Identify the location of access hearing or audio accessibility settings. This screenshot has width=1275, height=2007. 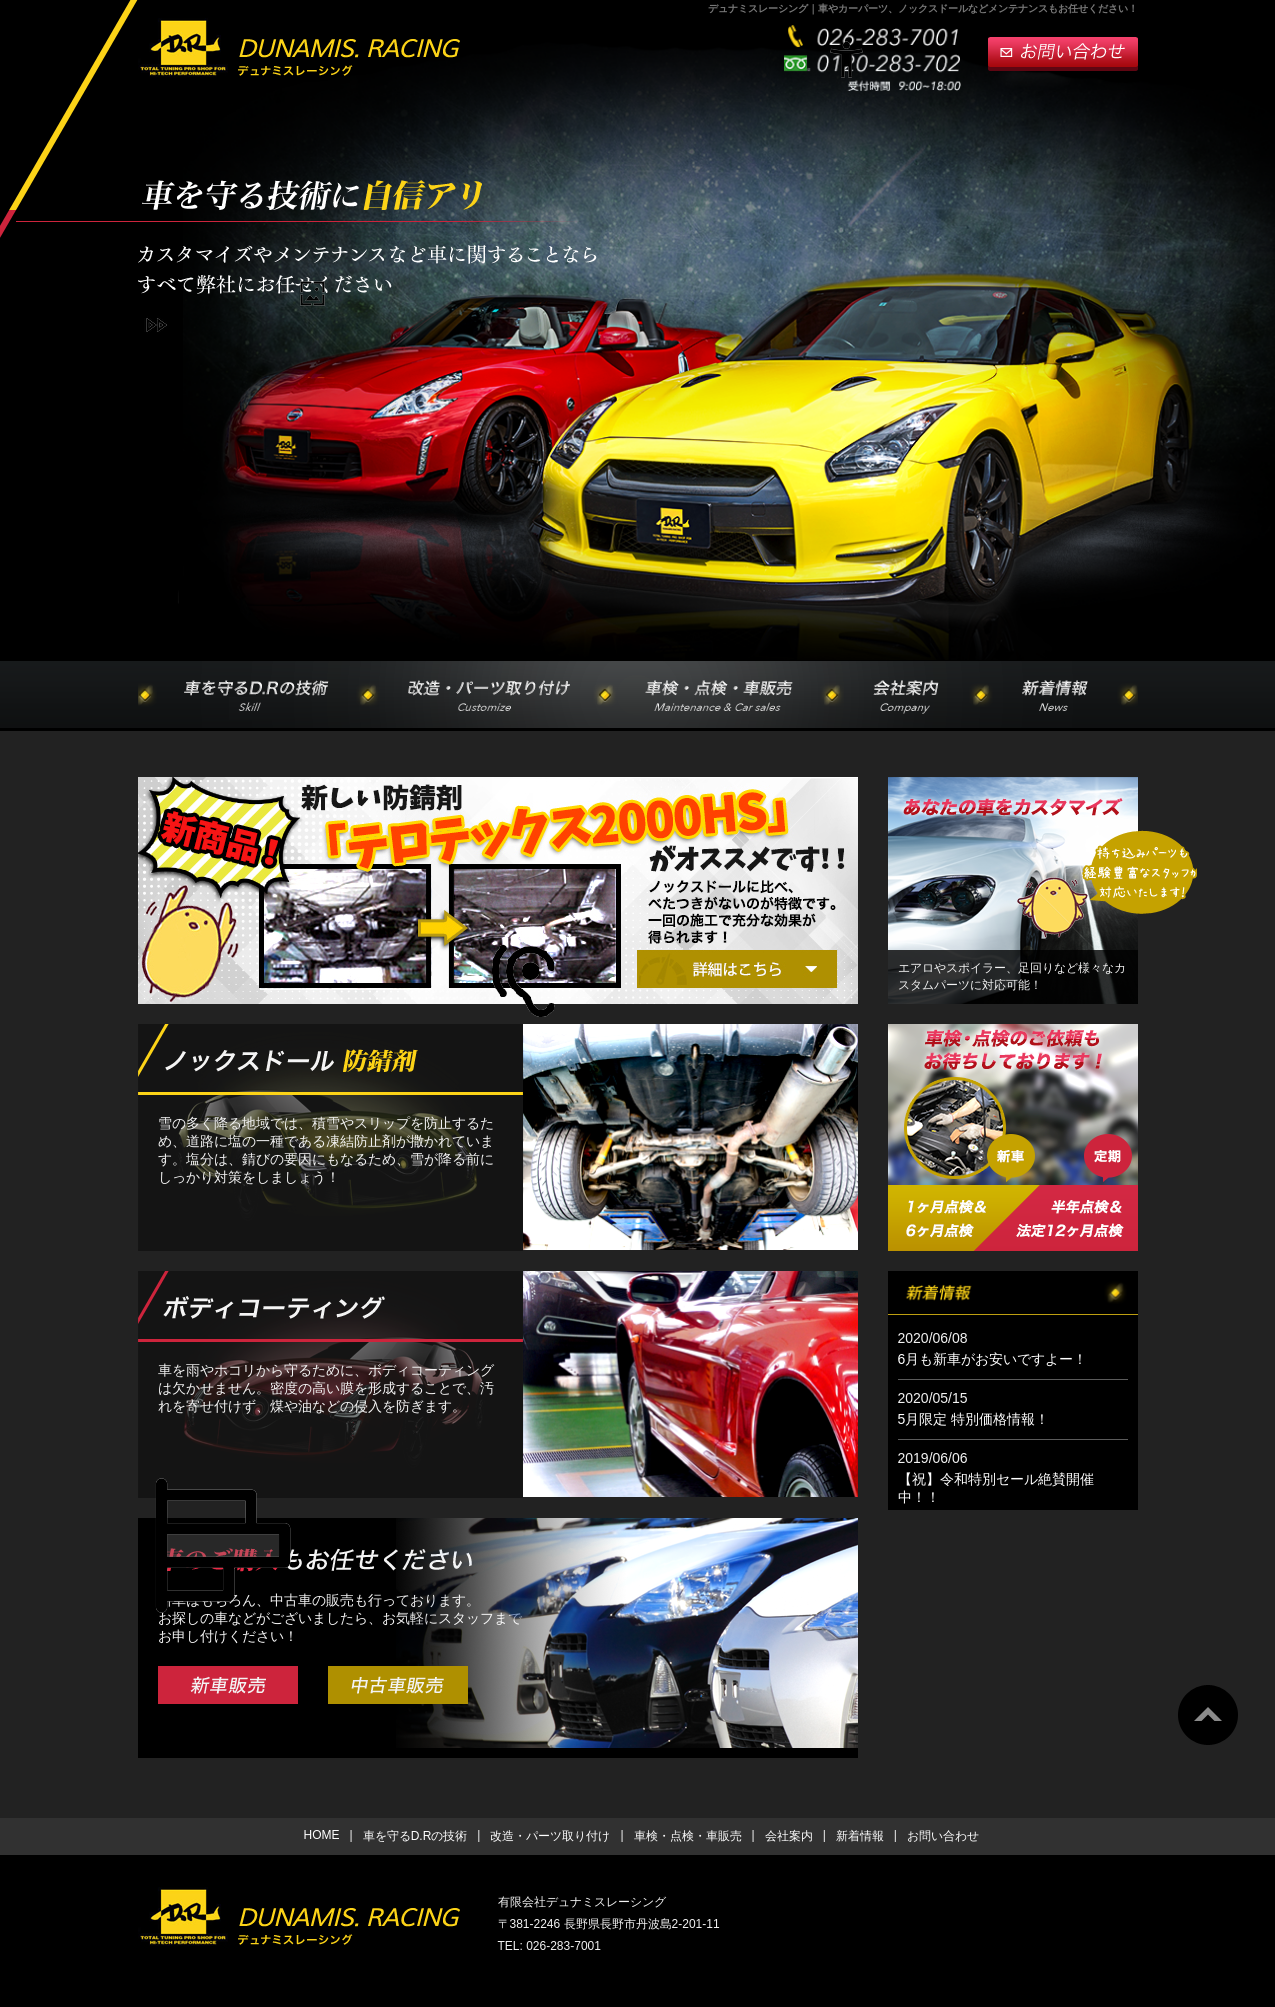
(523, 981).